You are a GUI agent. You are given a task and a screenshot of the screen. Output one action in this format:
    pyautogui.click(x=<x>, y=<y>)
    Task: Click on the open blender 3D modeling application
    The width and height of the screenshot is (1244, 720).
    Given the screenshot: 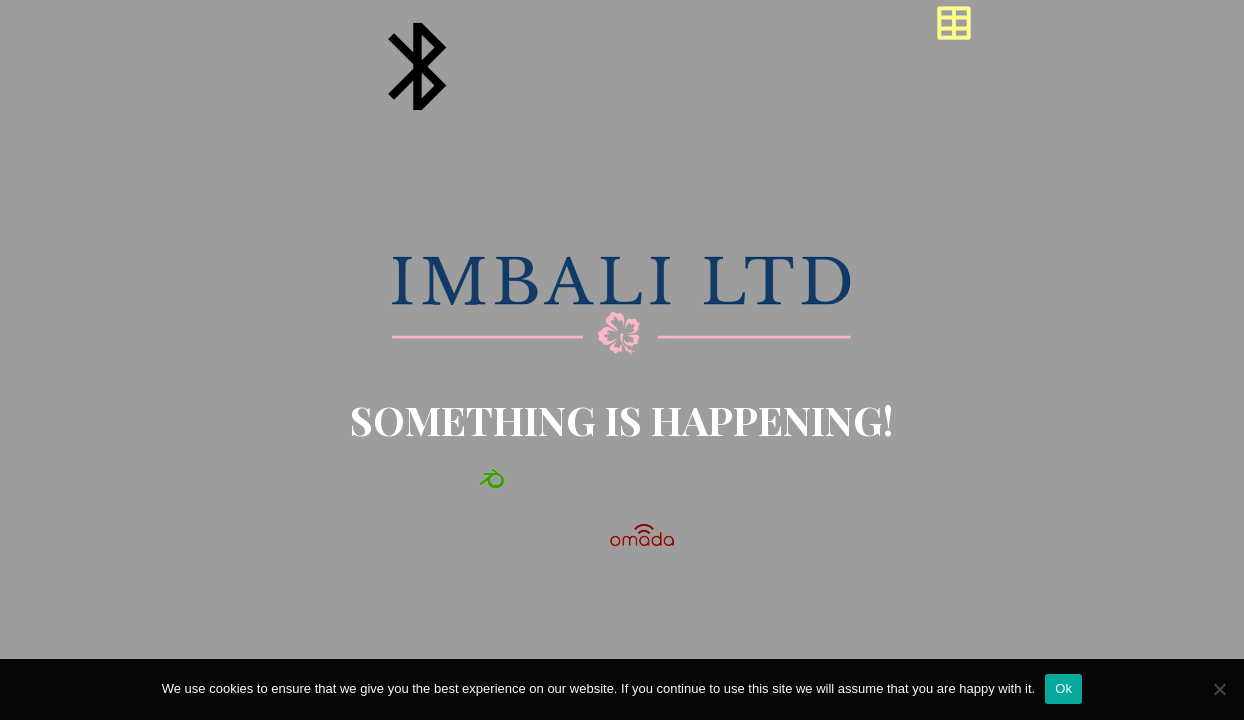 What is the action you would take?
    pyautogui.click(x=492, y=479)
    